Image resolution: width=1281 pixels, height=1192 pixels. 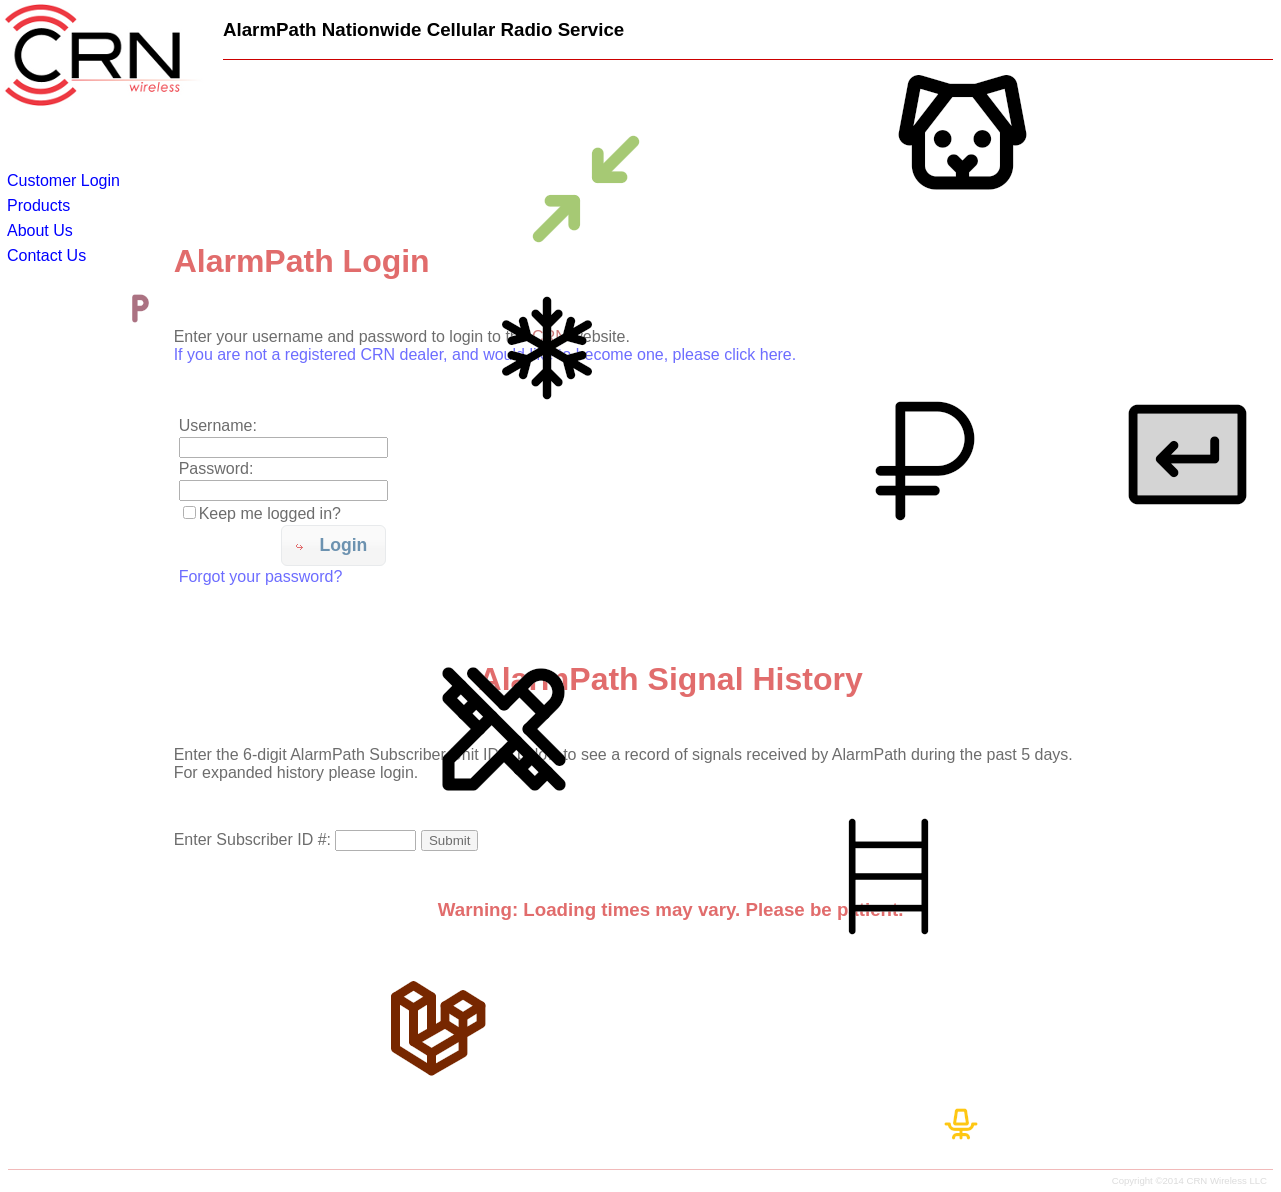 I want to click on access step-by-step instructions or tutorials, so click(x=888, y=876).